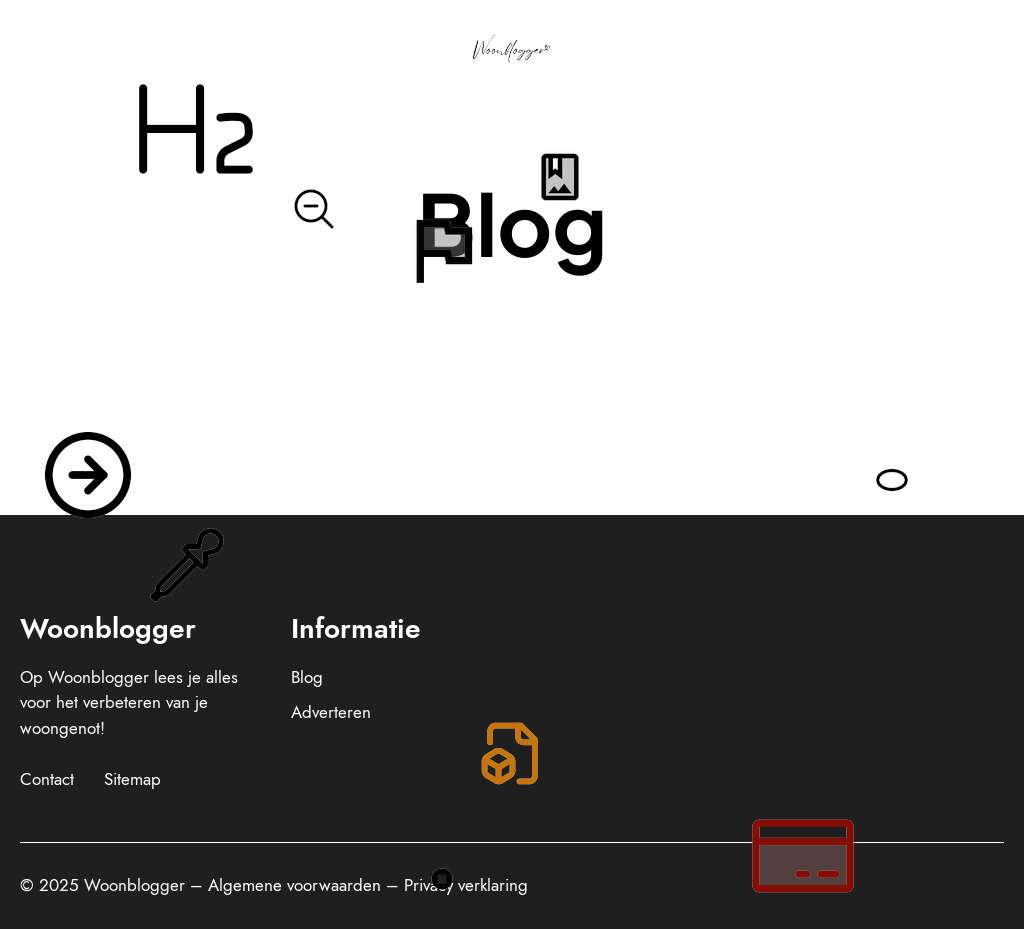  Describe the element at coordinates (442, 879) in the screenshot. I see `stop media playback` at that location.